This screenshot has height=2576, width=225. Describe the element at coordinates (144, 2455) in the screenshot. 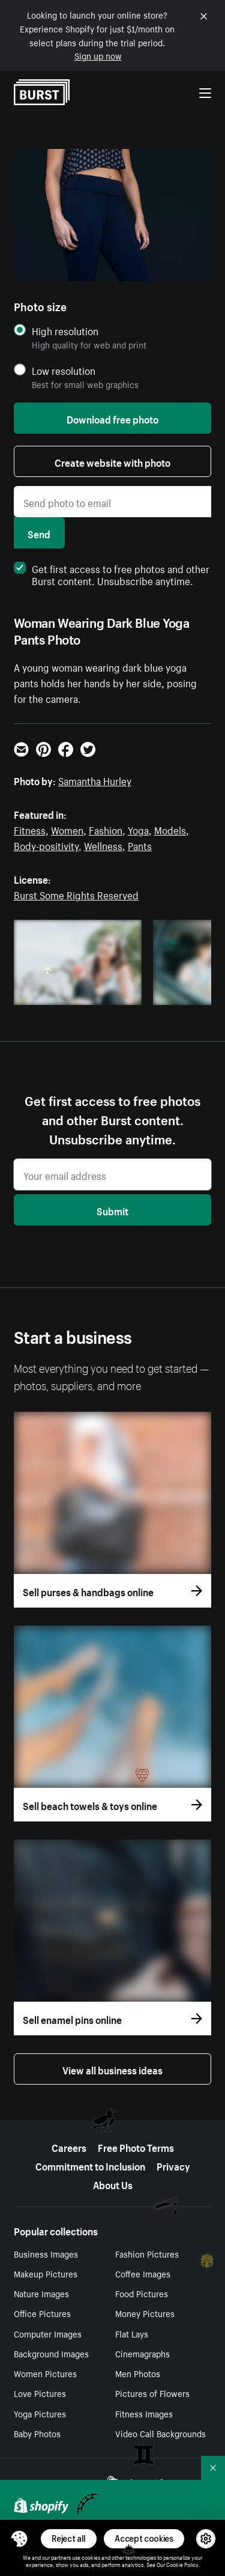

I see `gemini zodiac sign indicator` at that location.